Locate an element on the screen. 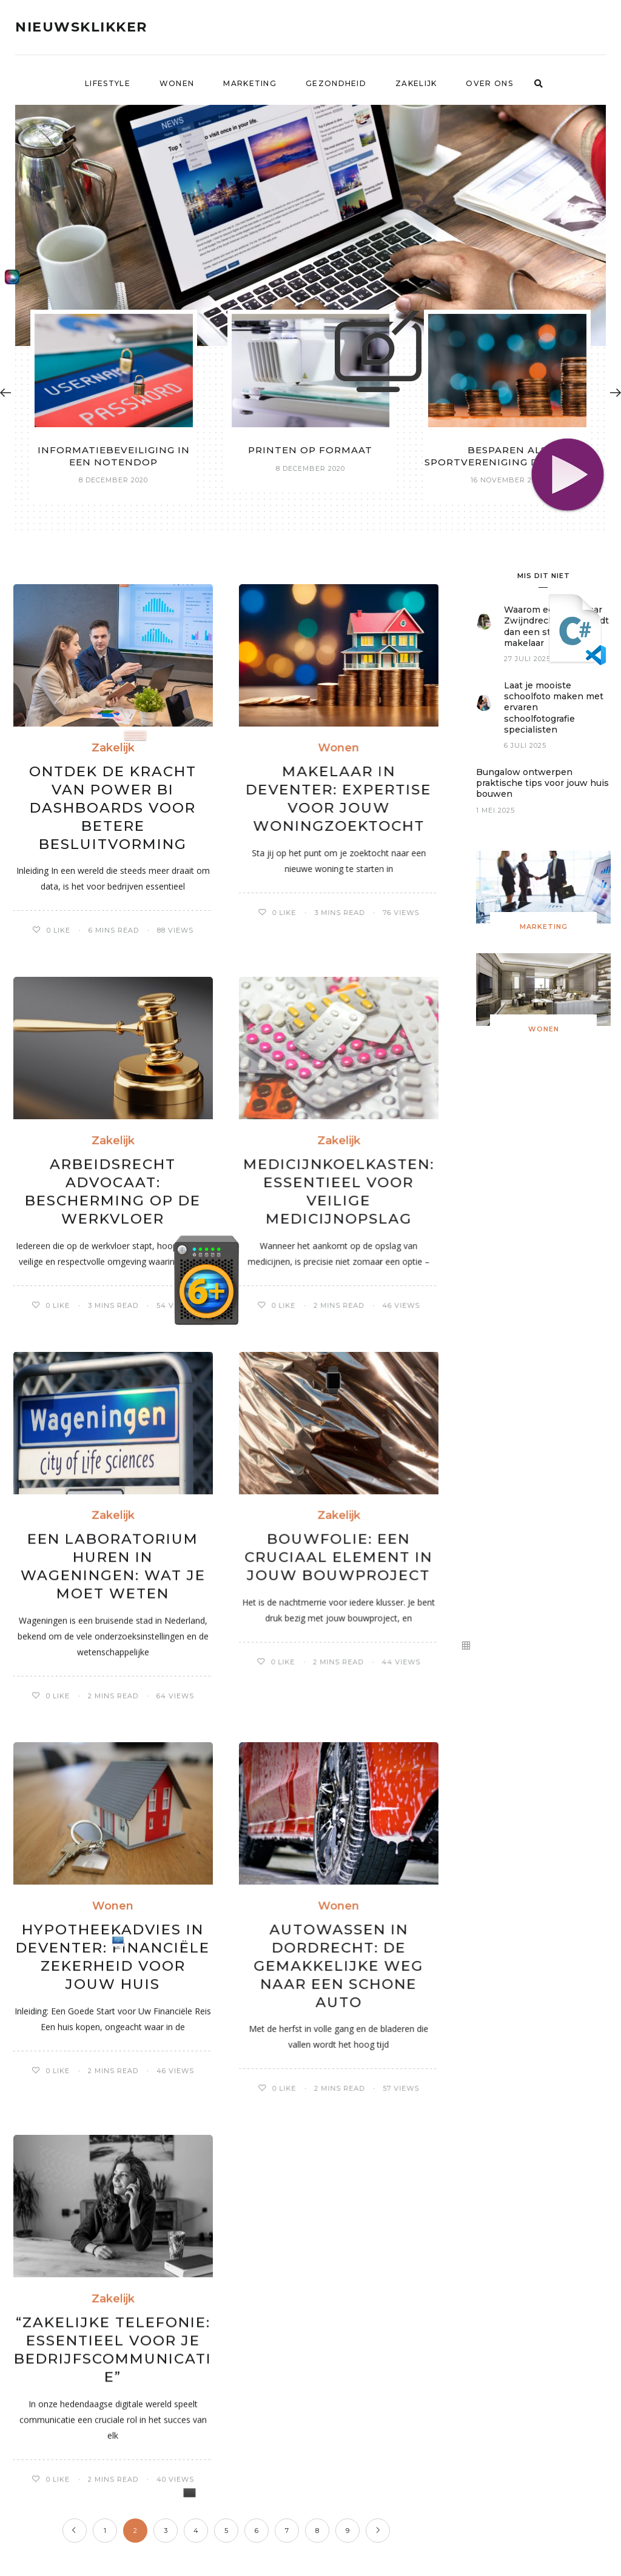 This screenshot has height=2576, width=621. open a C# source code file is located at coordinates (575, 630).